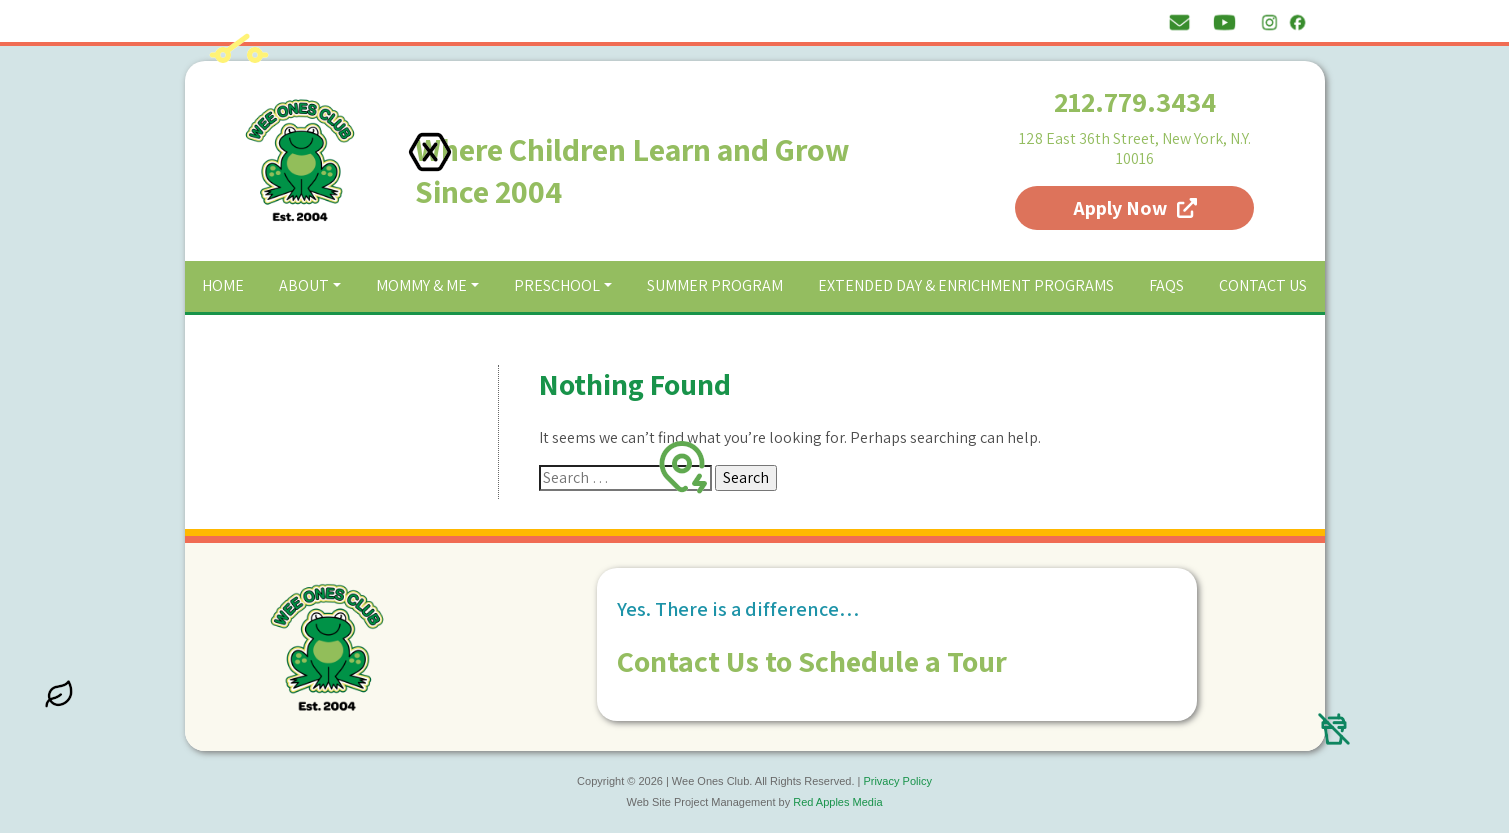 The height and width of the screenshot is (833, 1509). Describe the element at coordinates (682, 466) in the screenshot. I see `enable fast or instant location tracking` at that location.